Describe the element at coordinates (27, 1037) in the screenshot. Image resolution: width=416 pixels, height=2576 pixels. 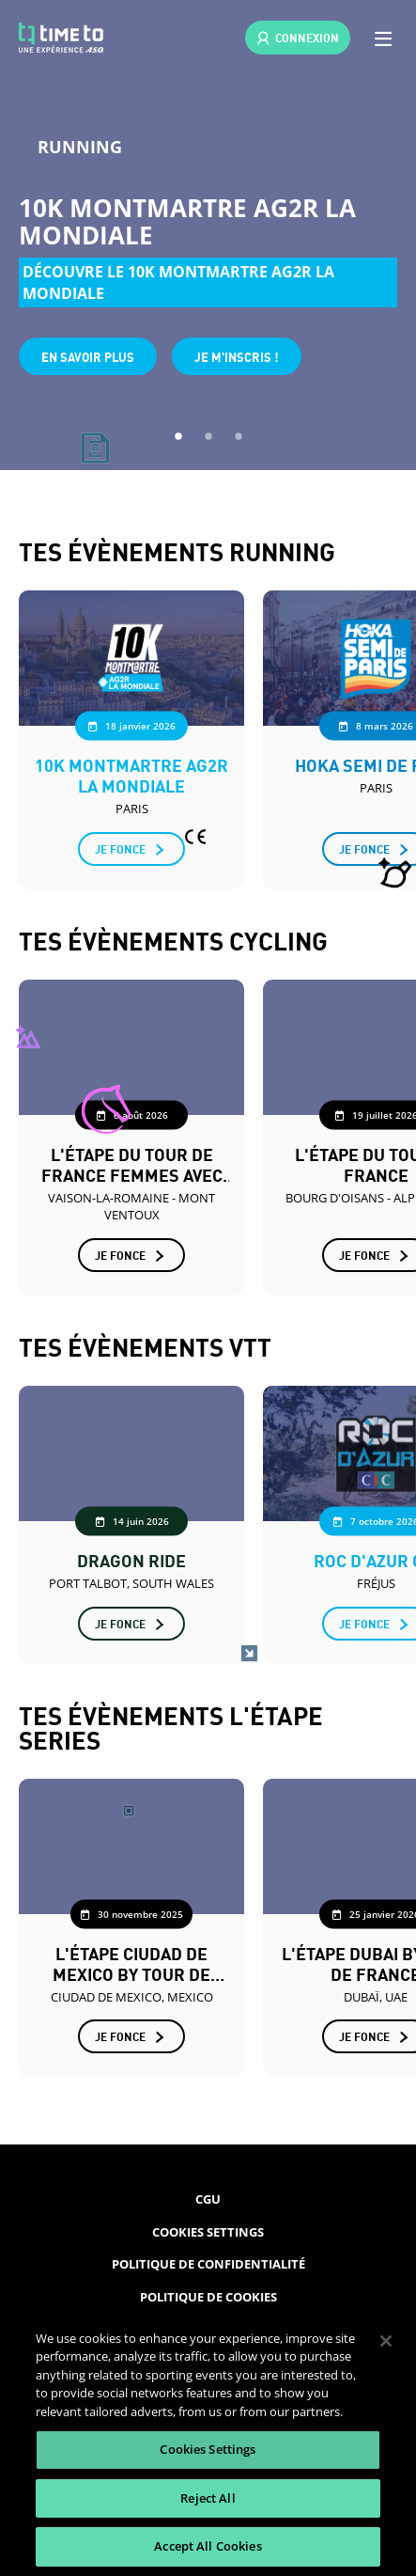
I see `generate AI-enhanced landscape images` at that location.